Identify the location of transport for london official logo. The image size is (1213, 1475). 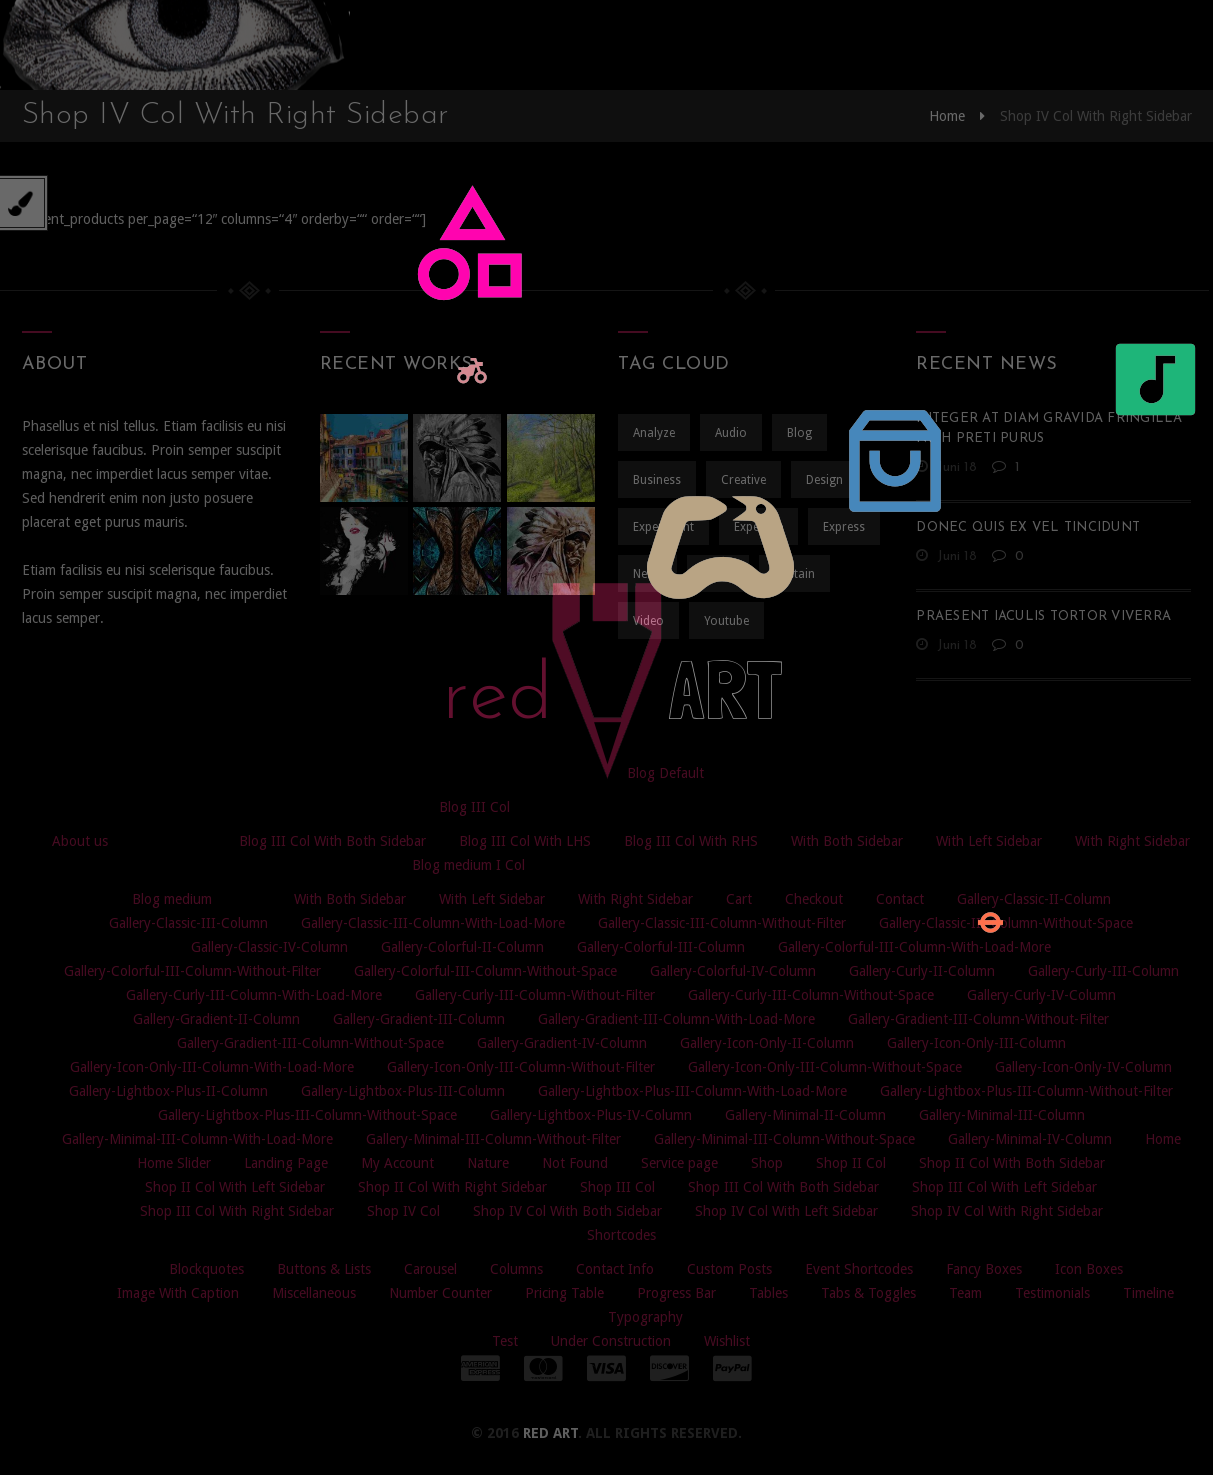
(990, 922).